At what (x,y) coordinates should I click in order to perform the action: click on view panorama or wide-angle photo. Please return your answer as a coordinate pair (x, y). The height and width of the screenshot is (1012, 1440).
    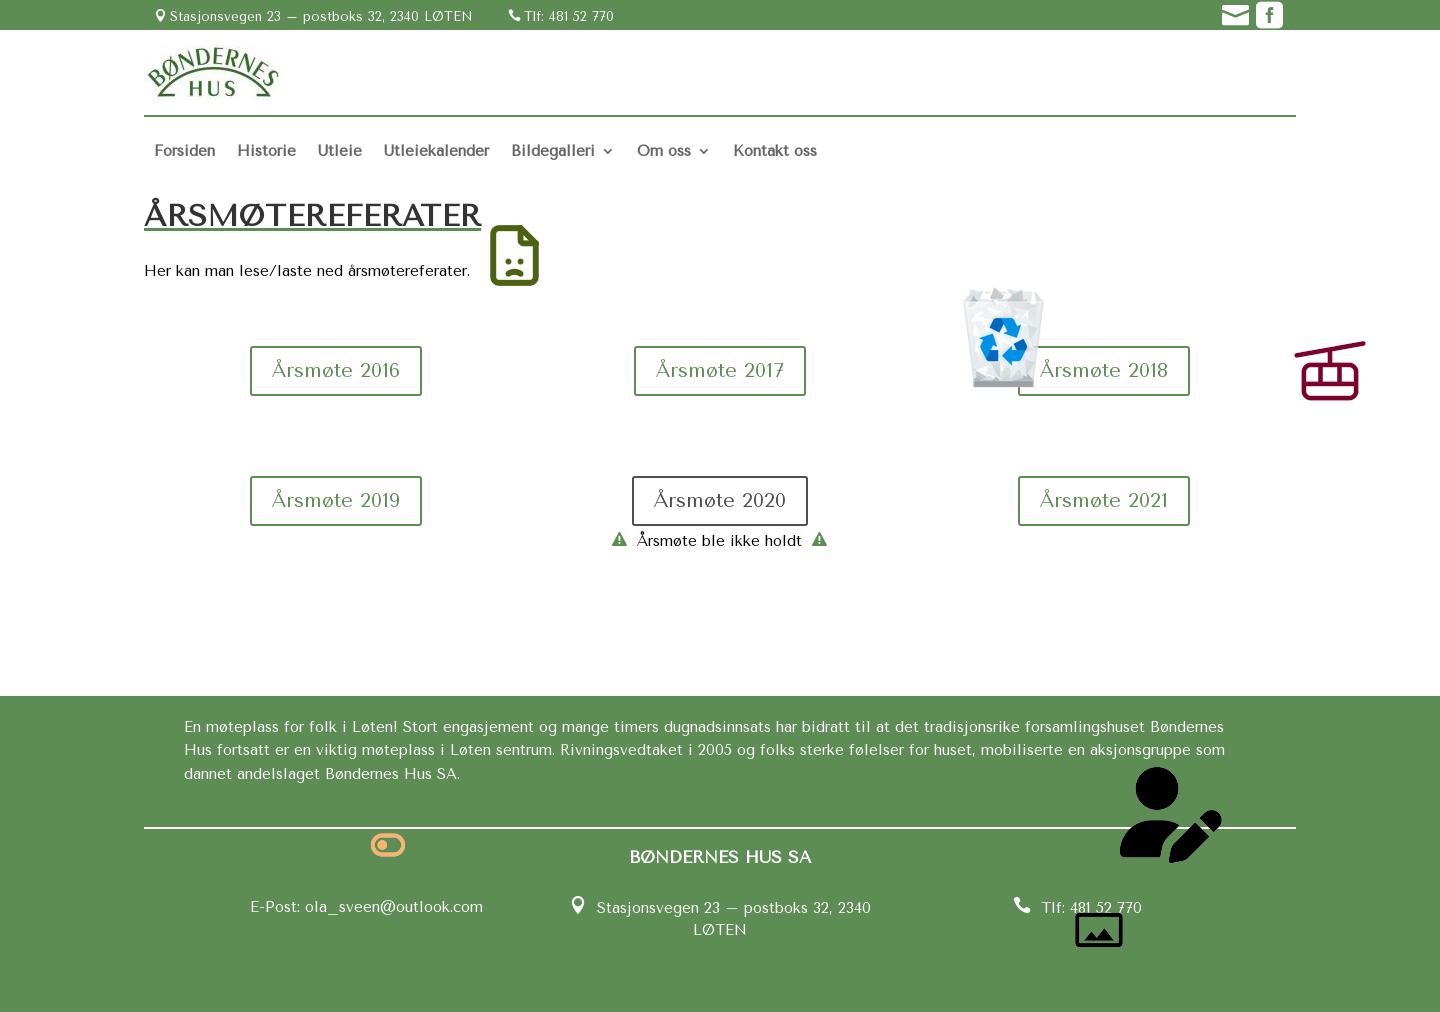
    Looking at the image, I should click on (1099, 930).